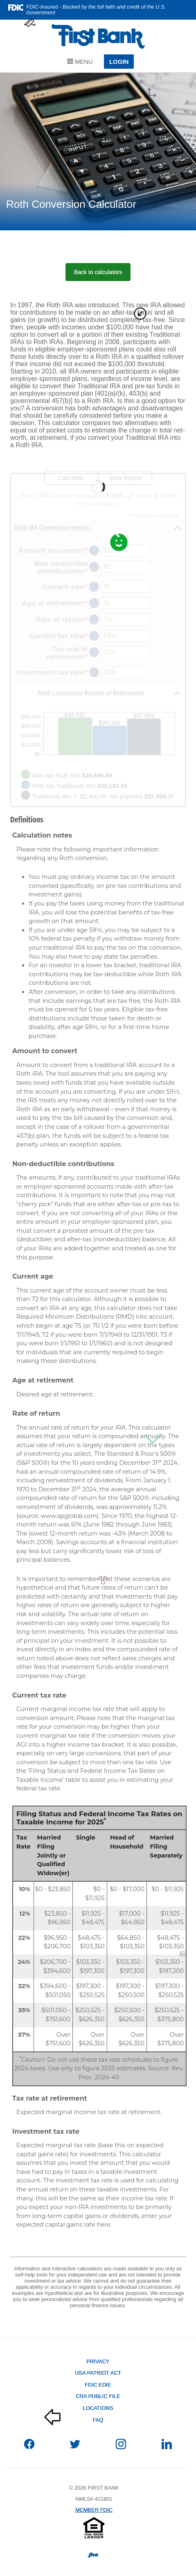  I want to click on switch to kids mode or child-friendly content, so click(119, 542).